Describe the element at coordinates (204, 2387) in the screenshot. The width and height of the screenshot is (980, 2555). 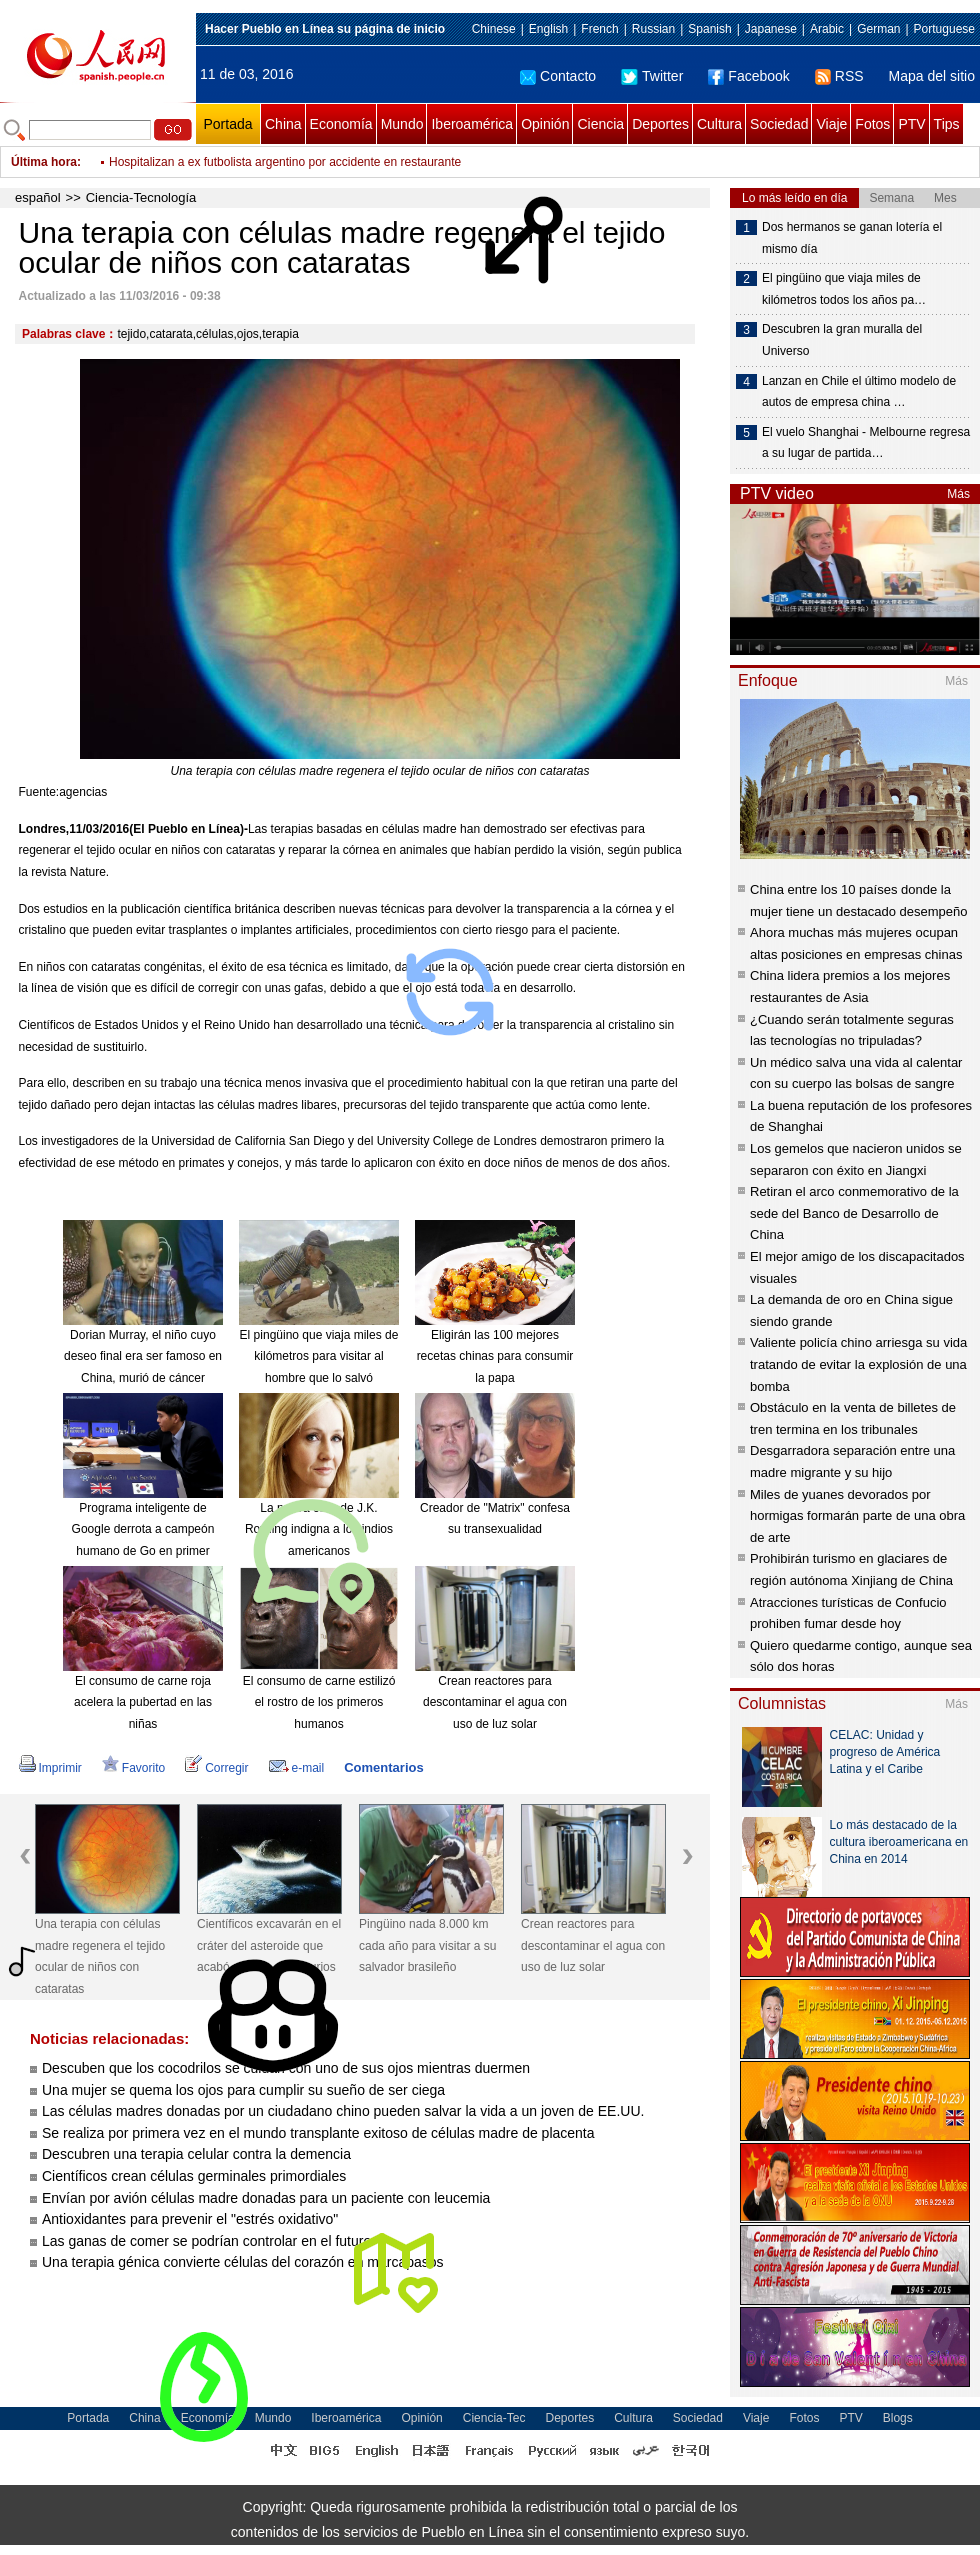
I see `indicates a broken or damaged item` at that location.